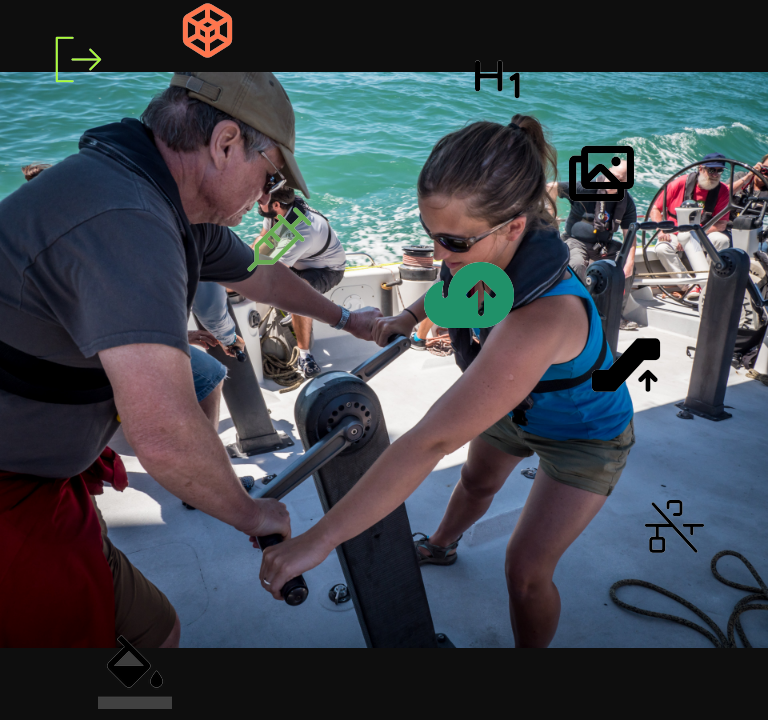  What do you see at coordinates (496, 78) in the screenshot?
I see `format text as heading level 1` at bounding box center [496, 78].